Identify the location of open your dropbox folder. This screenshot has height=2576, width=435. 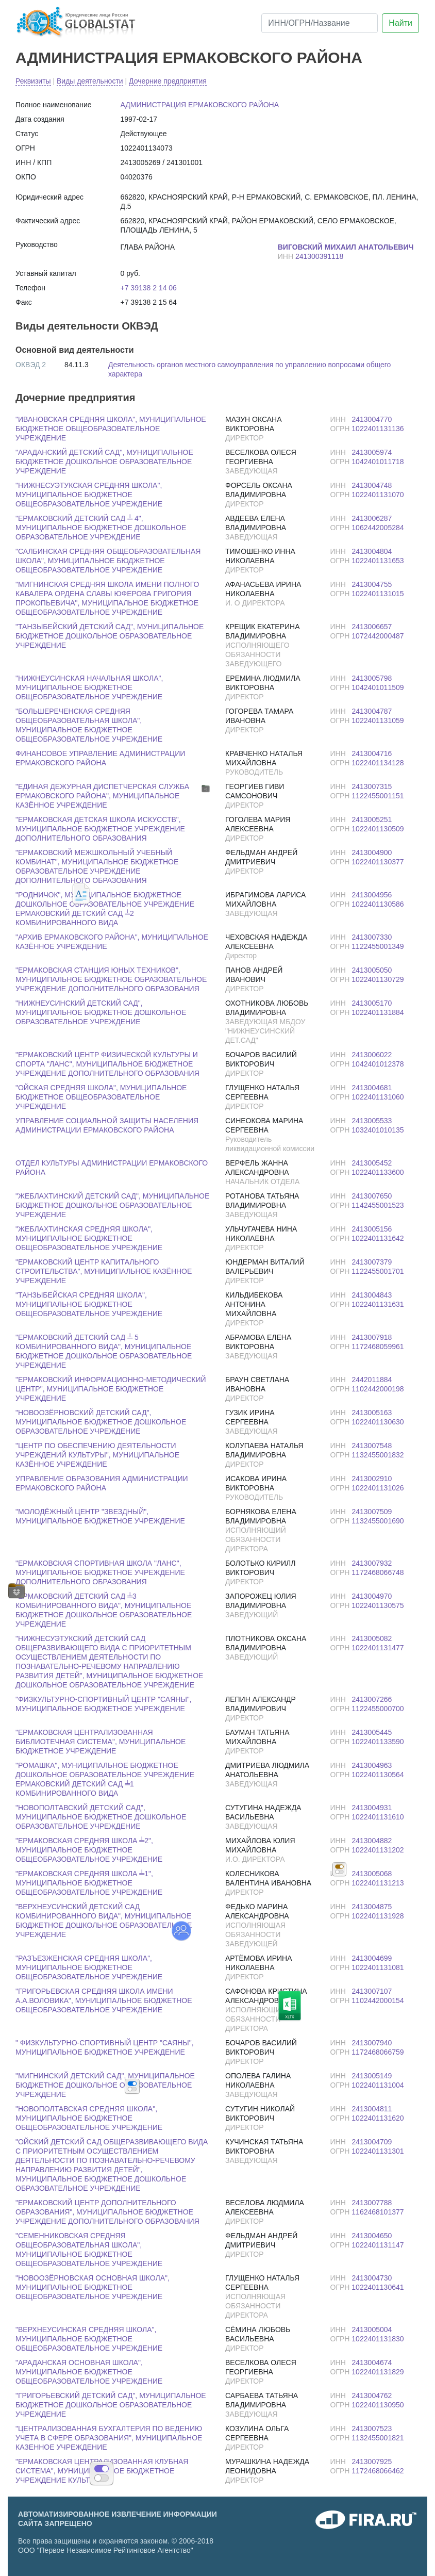
(16, 1590).